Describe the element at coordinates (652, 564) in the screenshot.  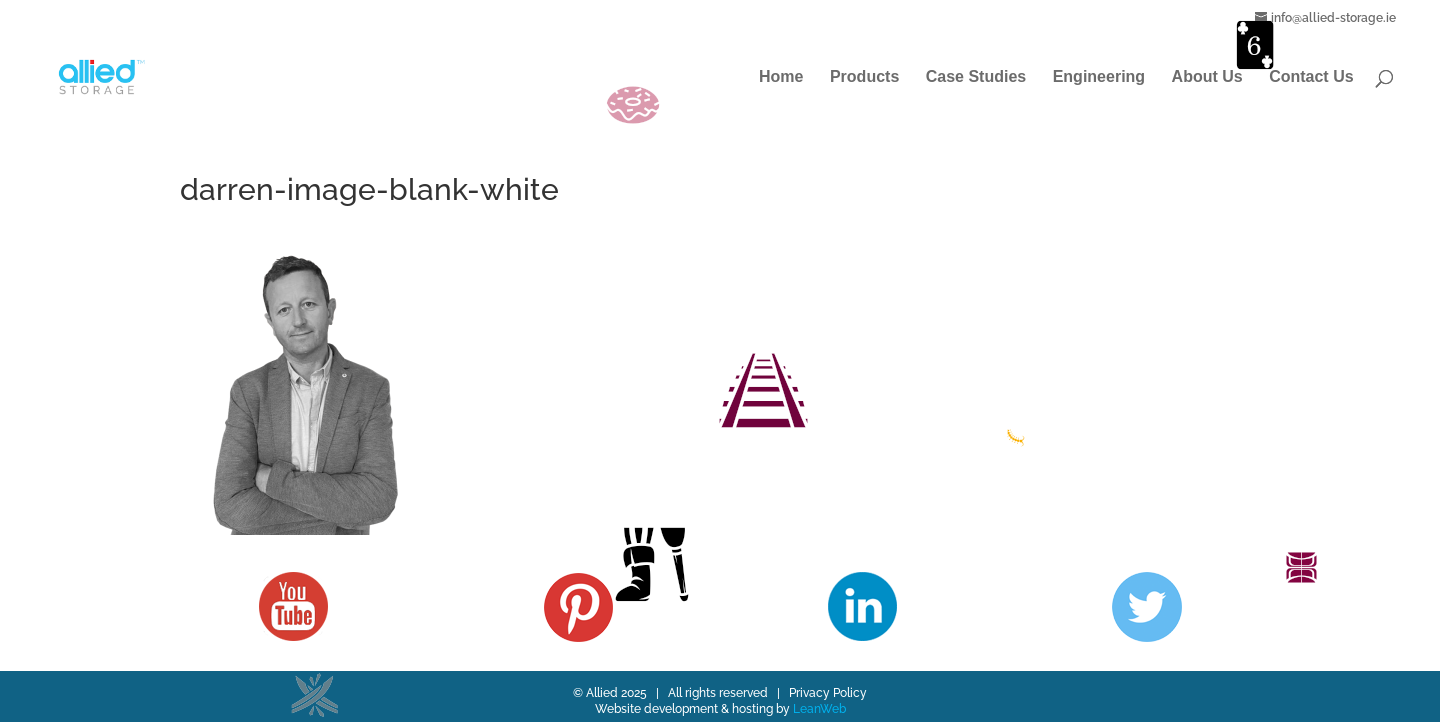
I see `equip a peg leg accessory for your character` at that location.